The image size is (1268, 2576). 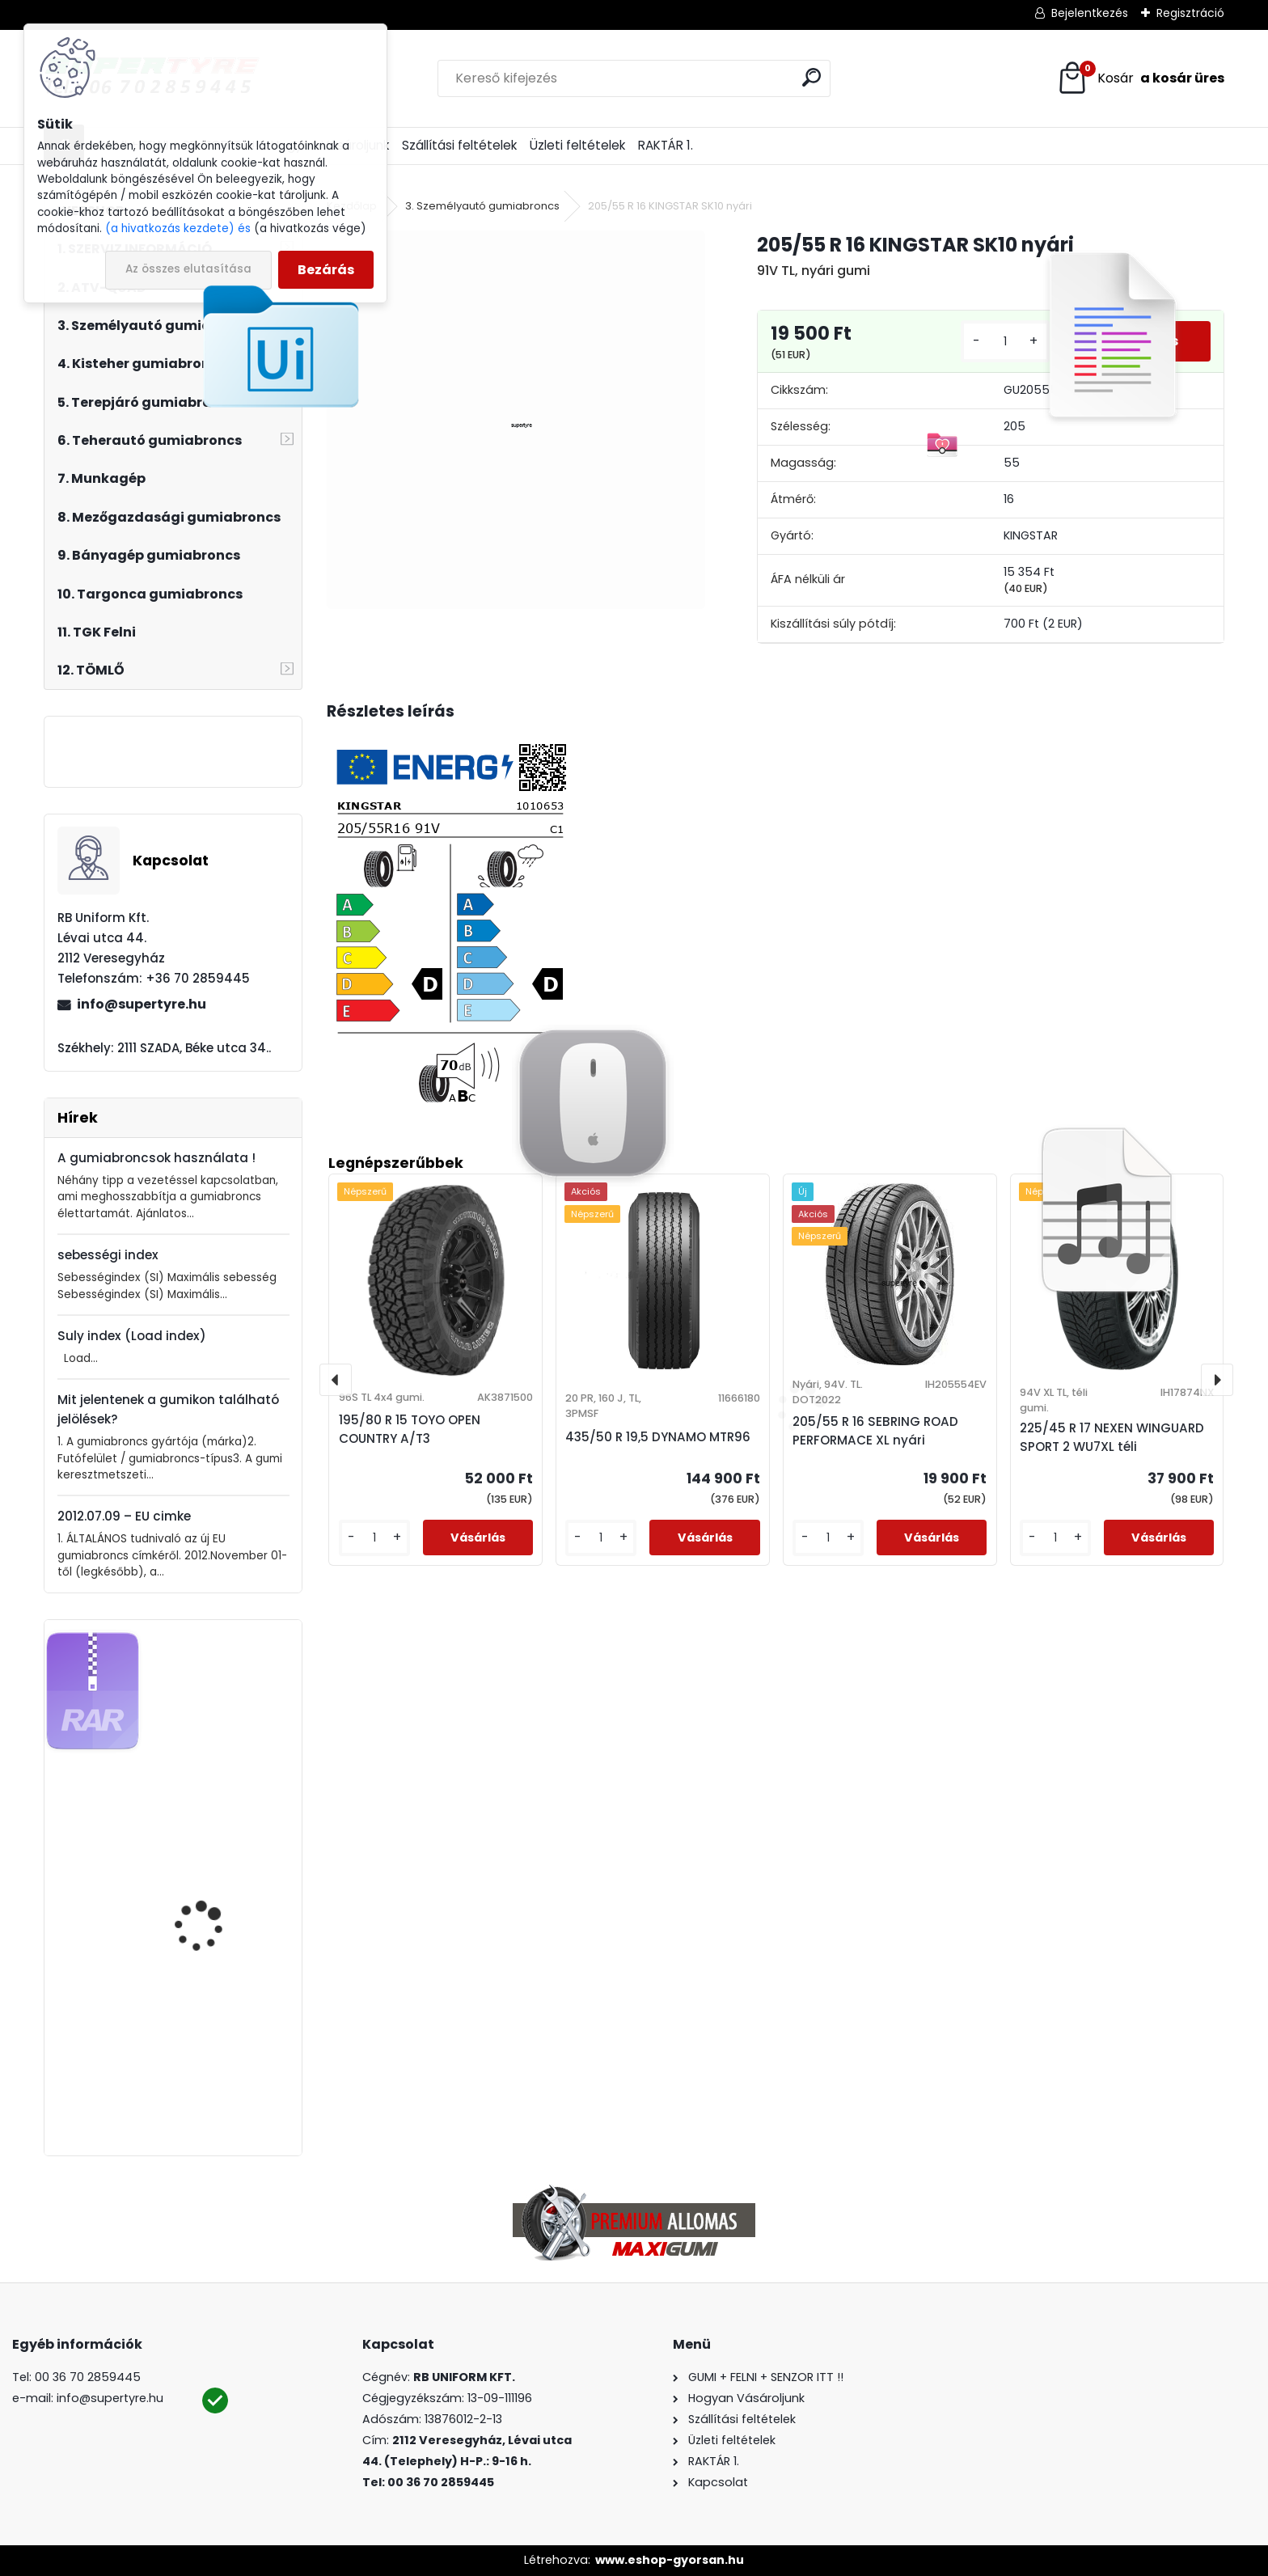 I want to click on a RAR compressed archive file, so click(x=92, y=1690).